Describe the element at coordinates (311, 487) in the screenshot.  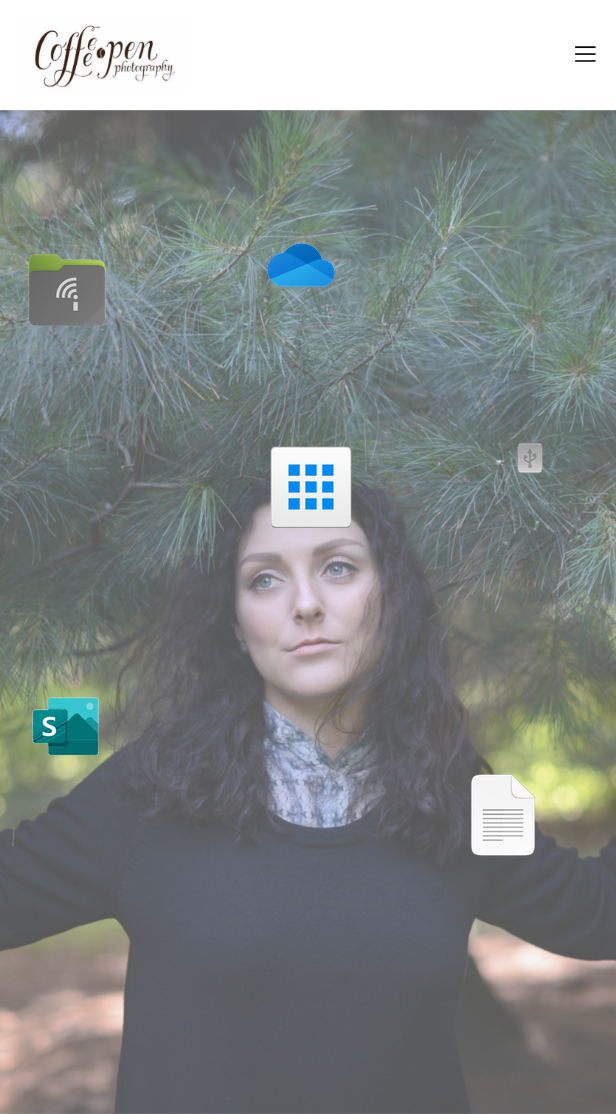
I see `view items in grid layout` at that location.